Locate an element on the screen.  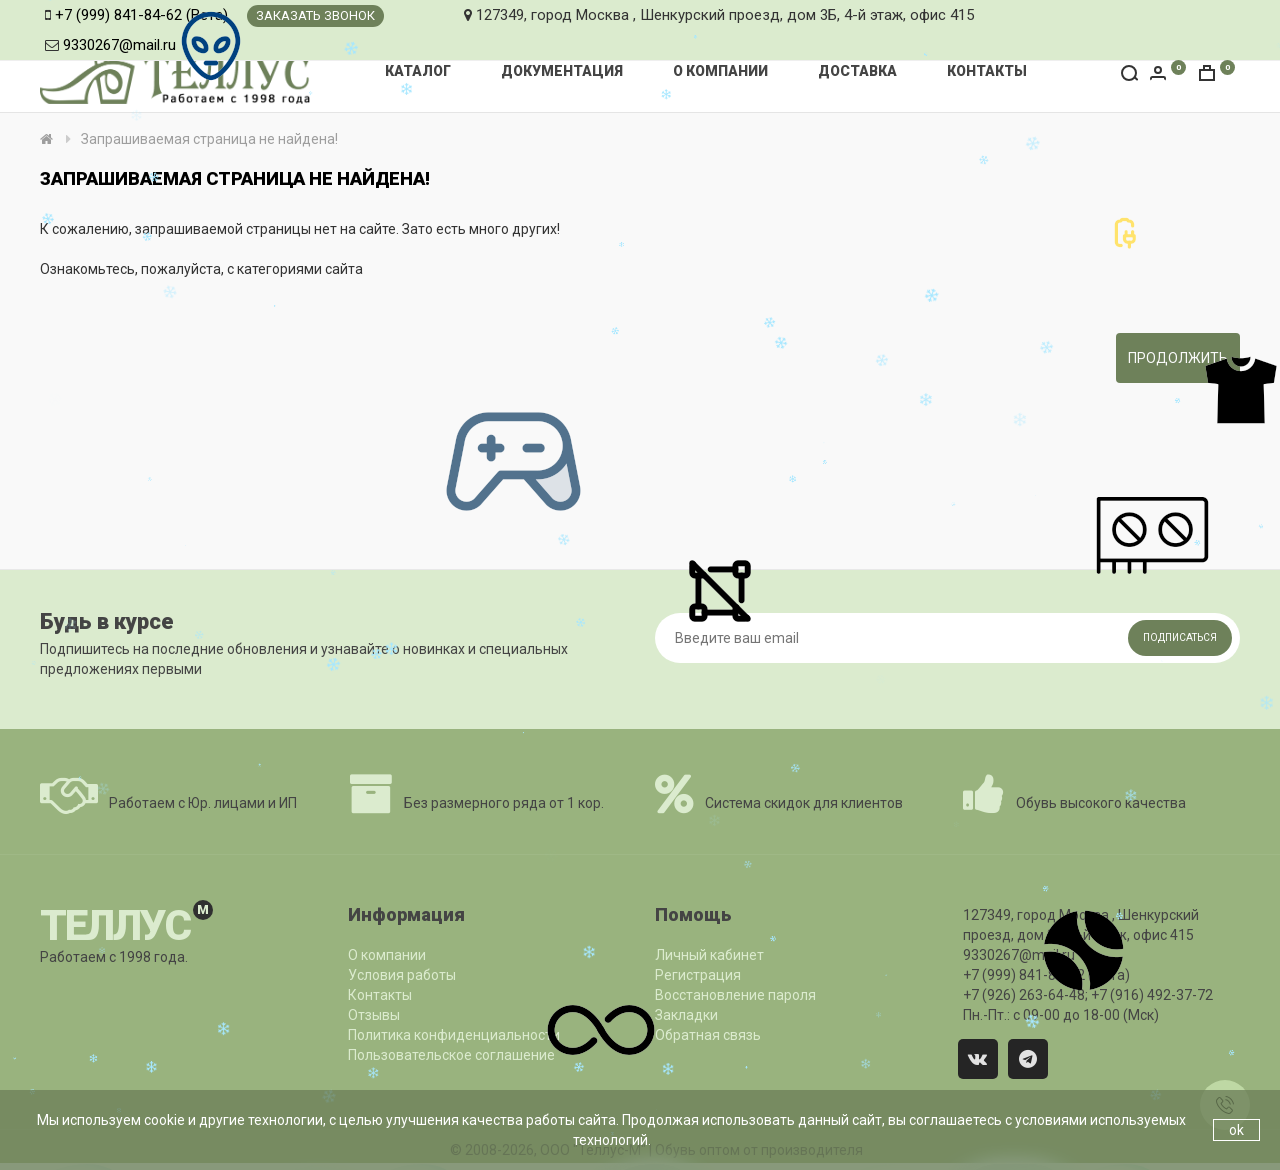
browse clothing or apparel items is located at coordinates (1241, 390).